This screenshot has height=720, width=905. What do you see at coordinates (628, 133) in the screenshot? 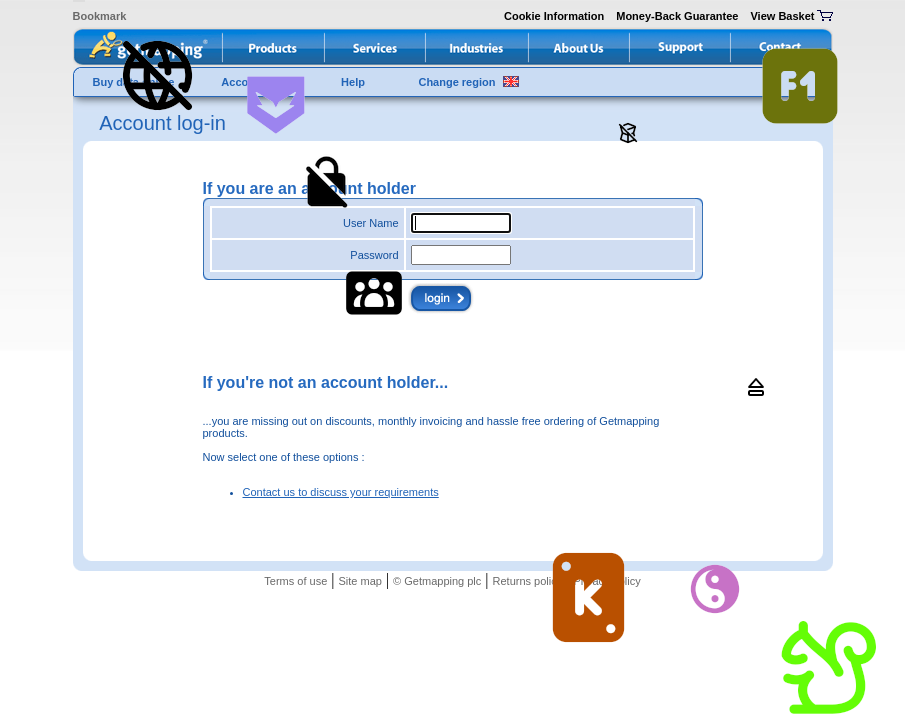
I see `disable 3D object rendering` at bounding box center [628, 133].